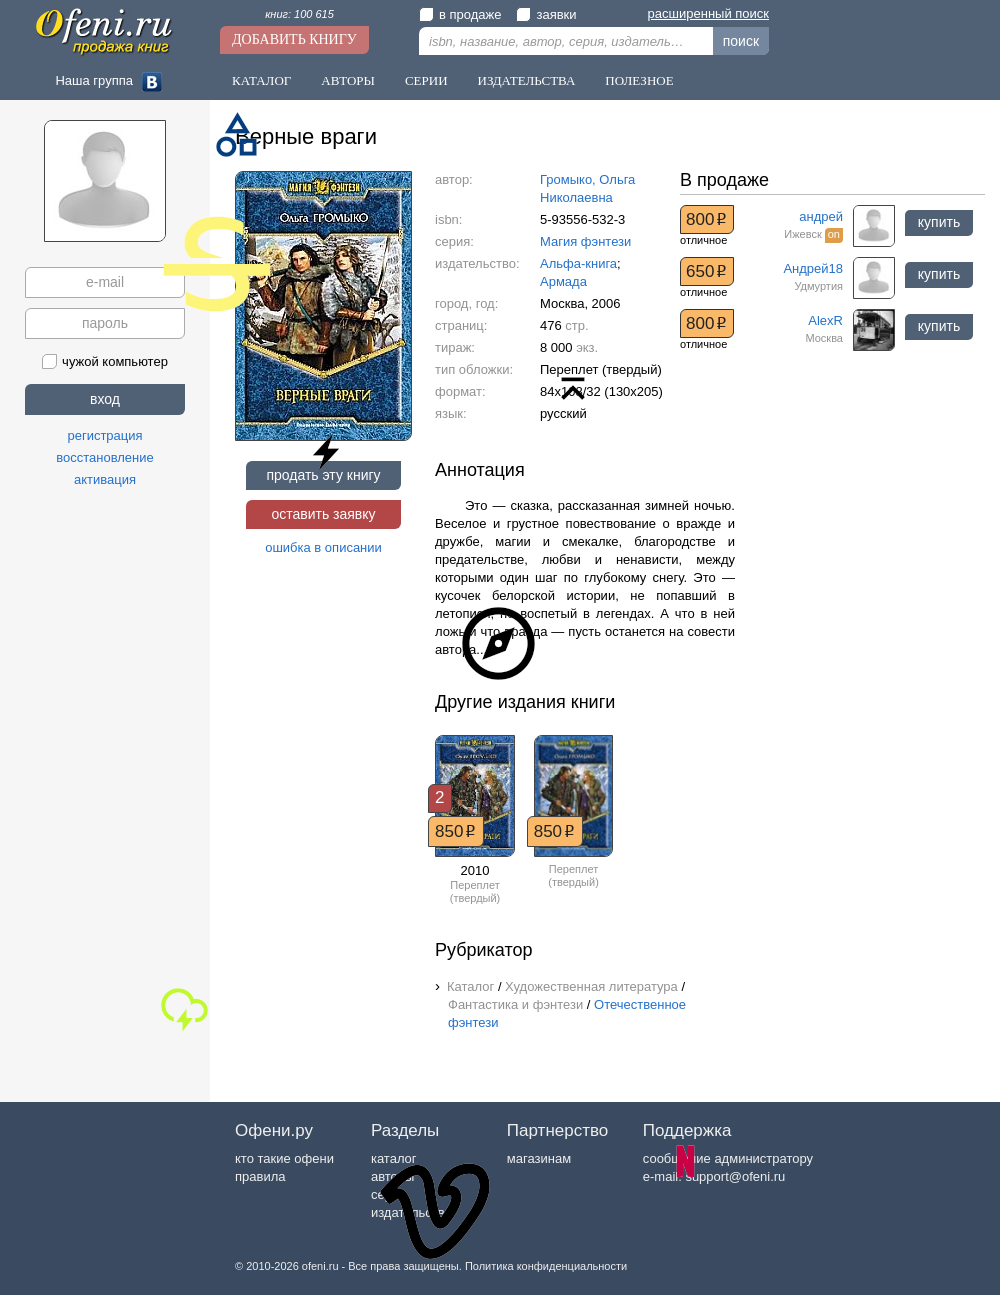 The height and width of the screenshot is (1295, 1000). What do you see at coordinates (573, 387) in the screenshot?
I see `skip to the top of a list or page` at bounding box center [573, 387].